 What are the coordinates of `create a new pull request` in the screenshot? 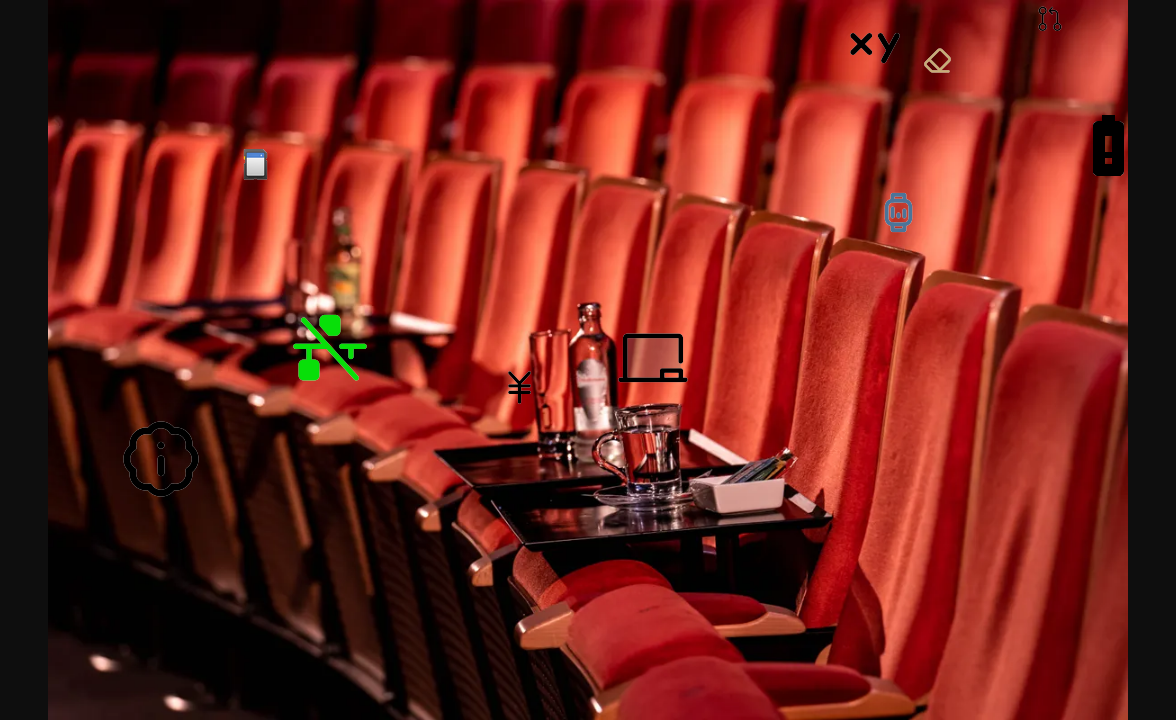 It's located at (1050, 18).